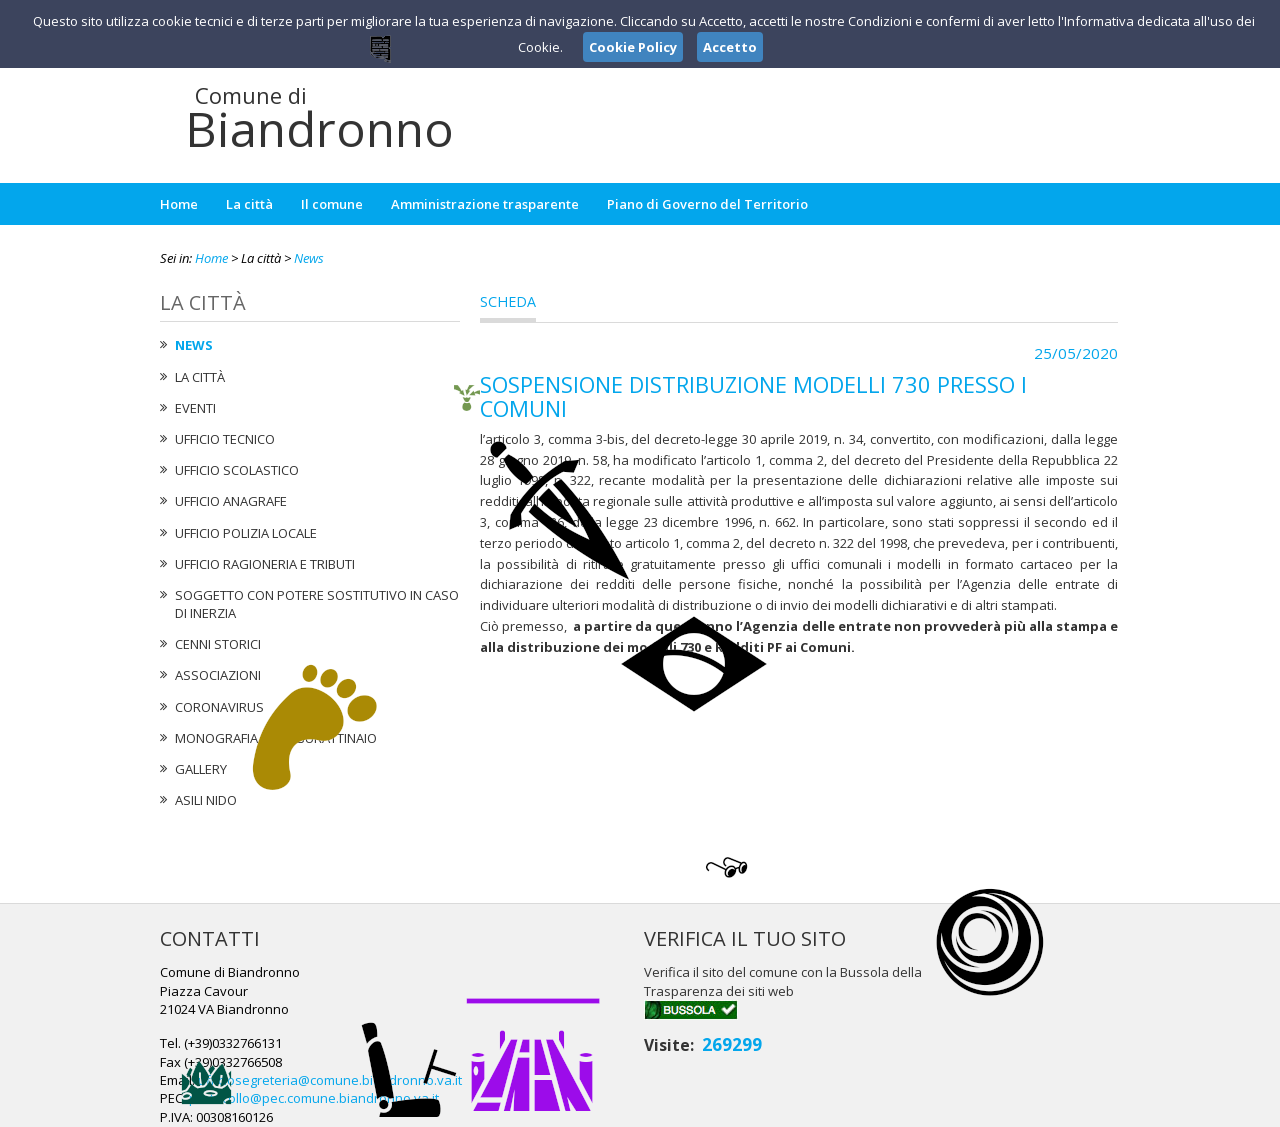 This screenshot has width=1280, height=1127. Describe the element at coordinates (694, 664) in the screenshot. I see `select brazilian portuguese language` at that location.